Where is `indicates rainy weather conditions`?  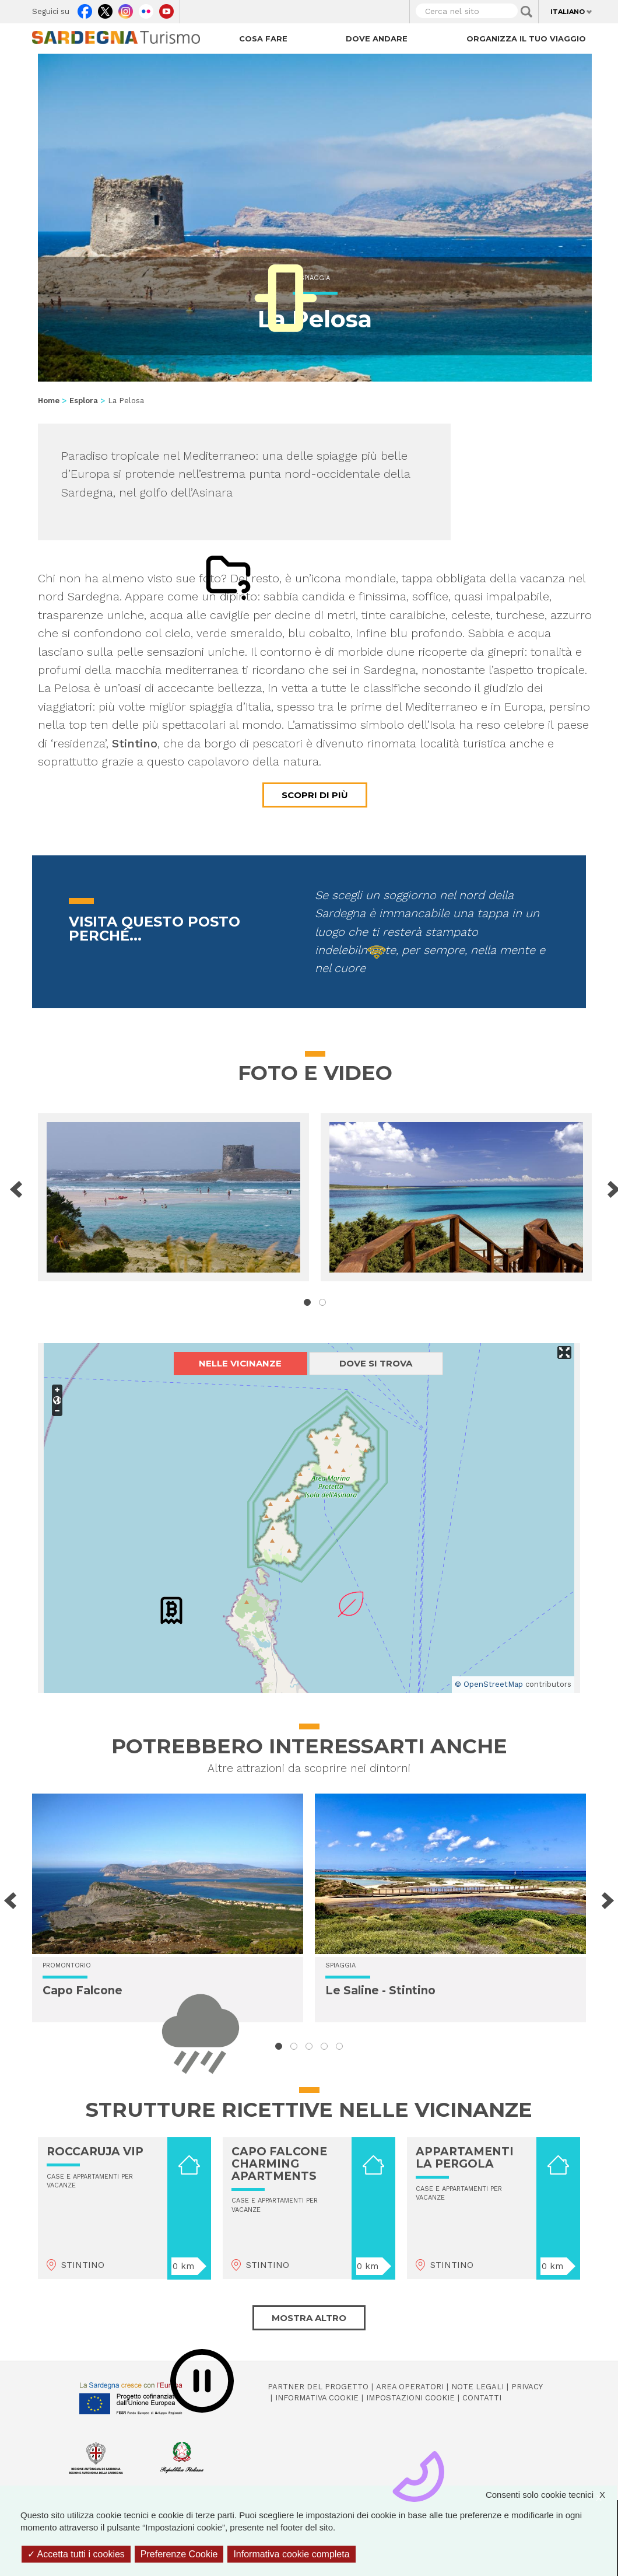
indicates rainy weather conditions is located at coordinates (201, 2034).